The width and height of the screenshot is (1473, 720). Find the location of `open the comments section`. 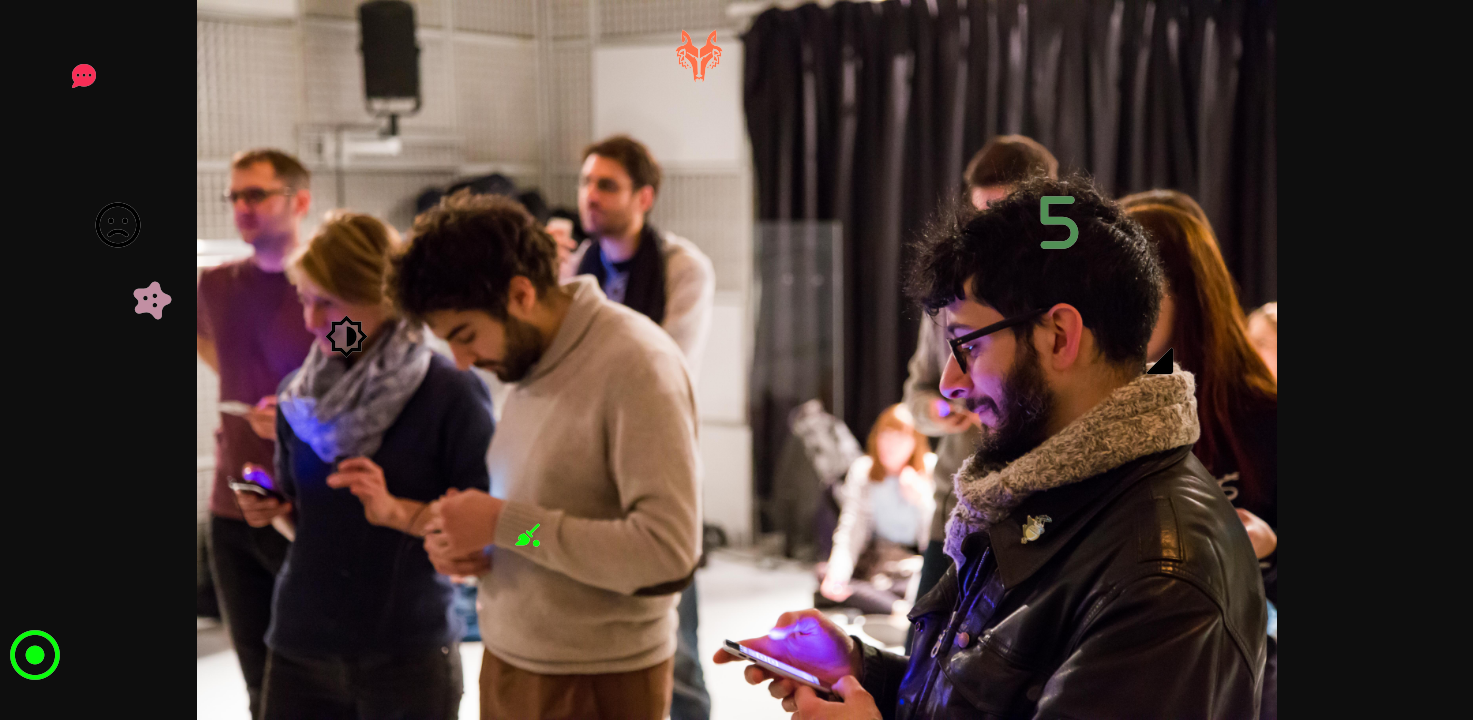

open the comments section is located at coordinates (84, 76).